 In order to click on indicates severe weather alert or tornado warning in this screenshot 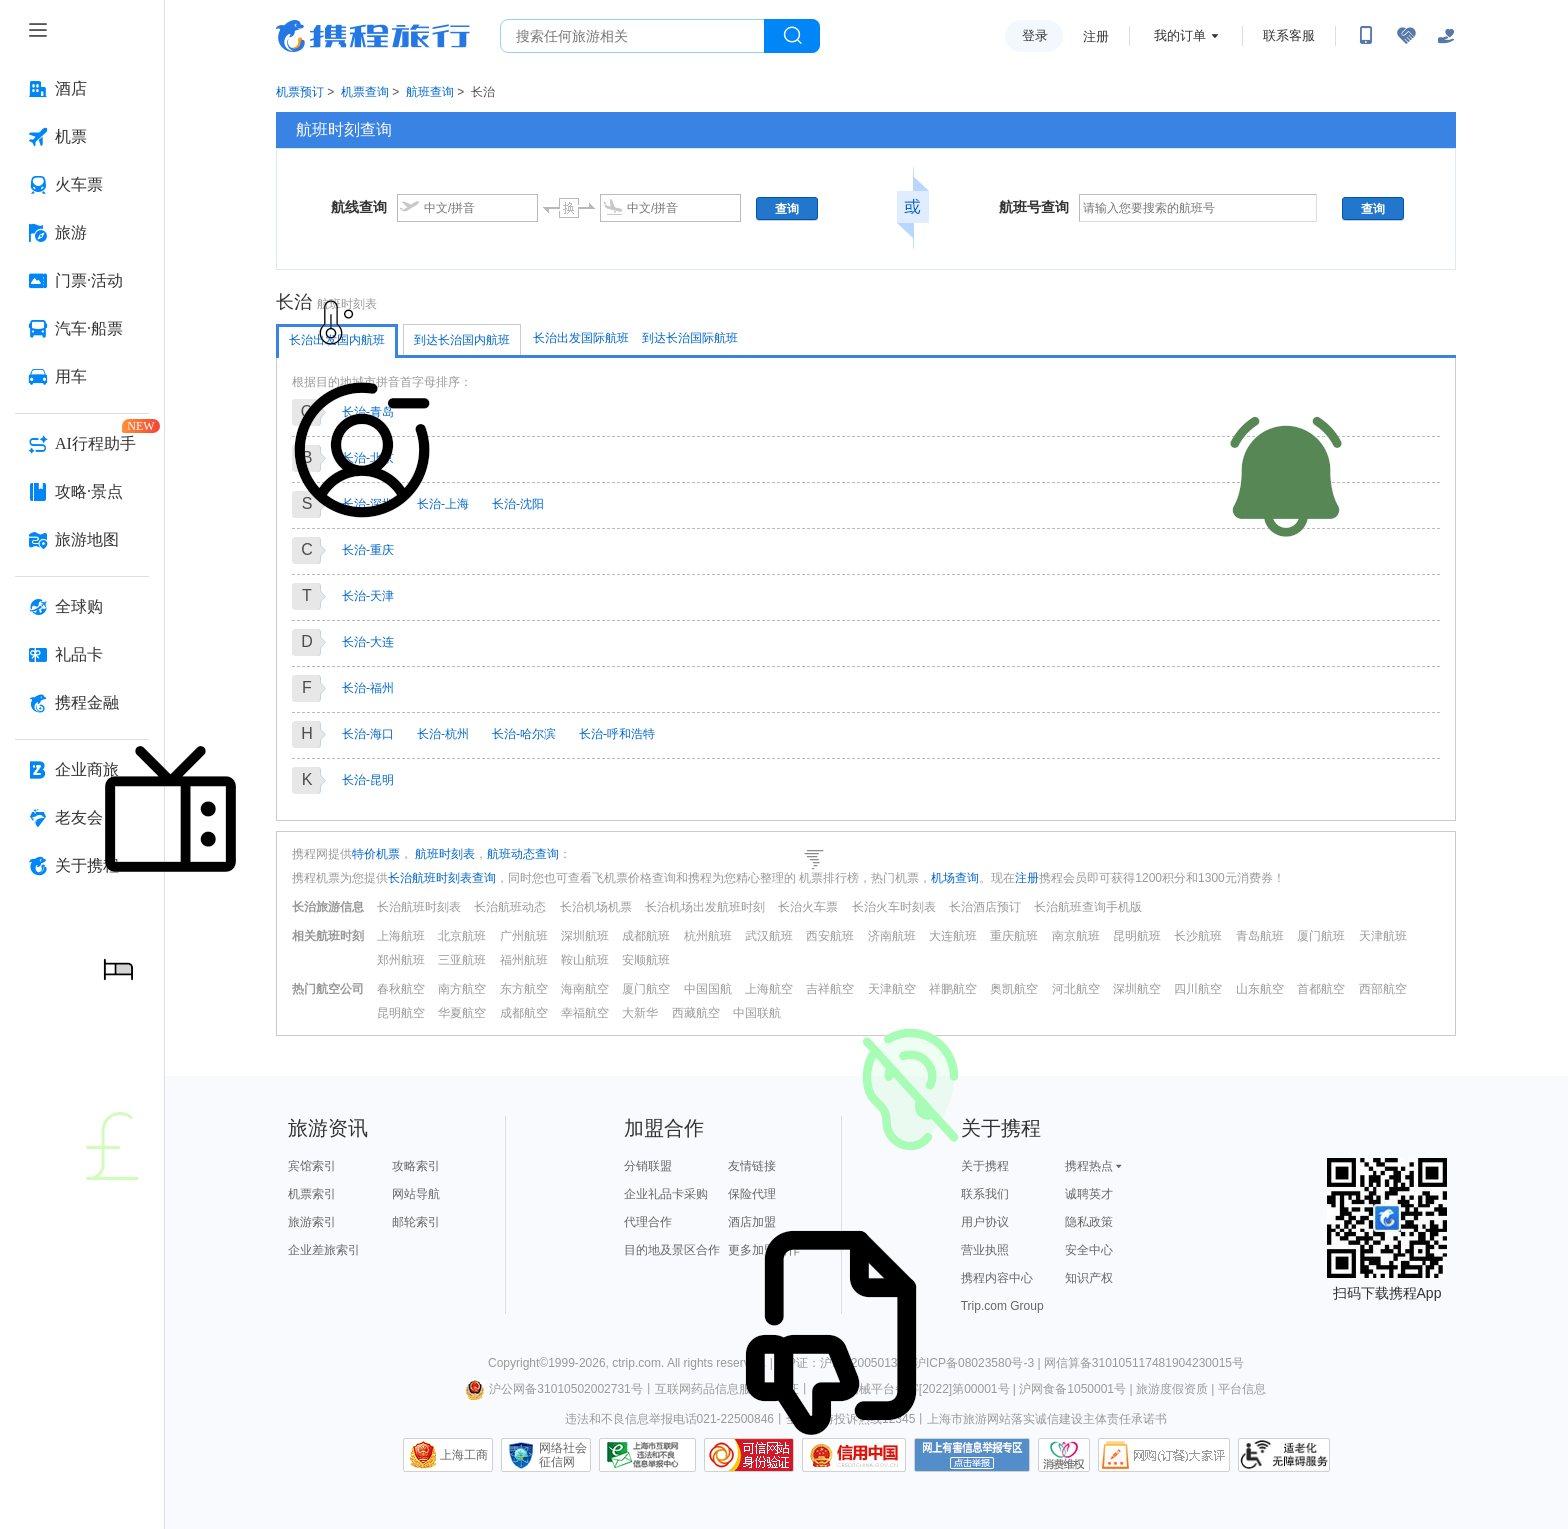, I will do `click(814, 859)`.